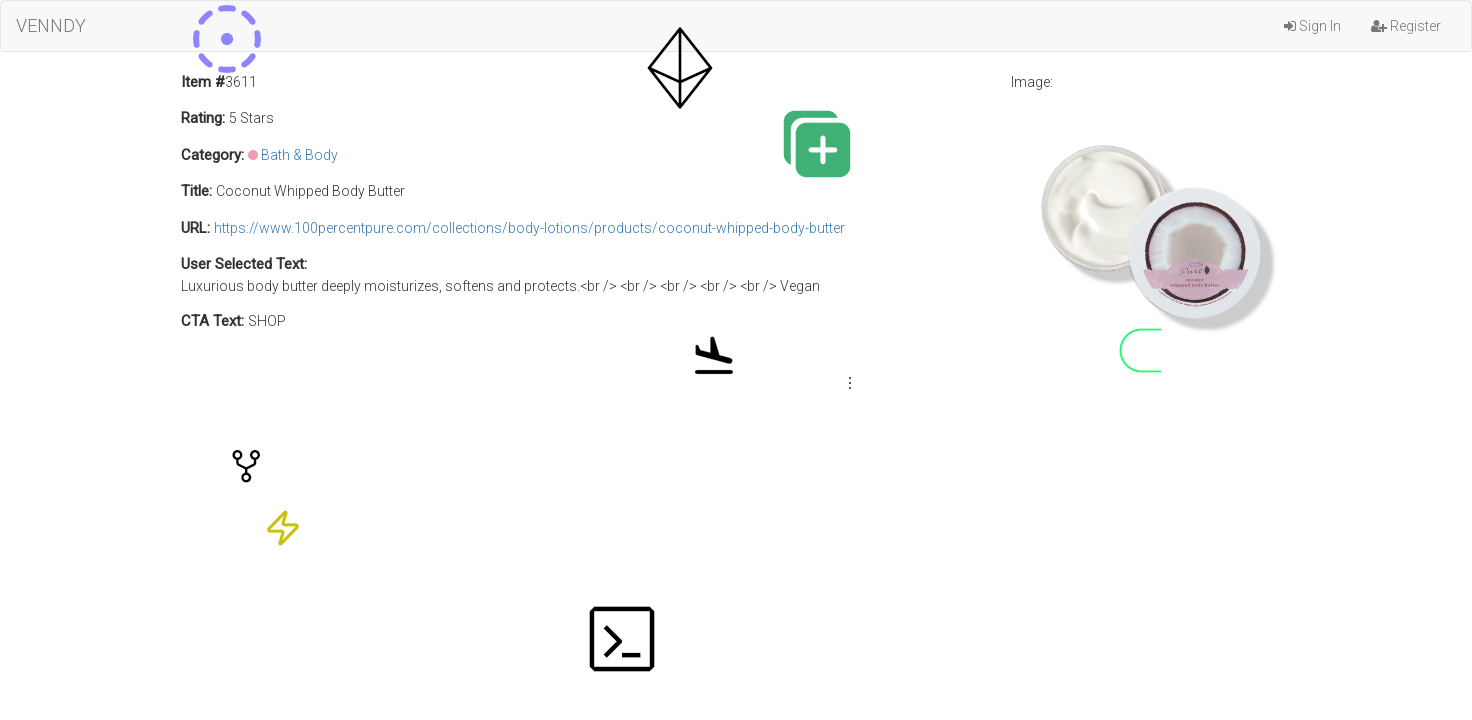 This screenshot has height=720, width=1472. Describe the element at coordinates (850, 383) in the screenshot. I see `open additional options menu` at that location.